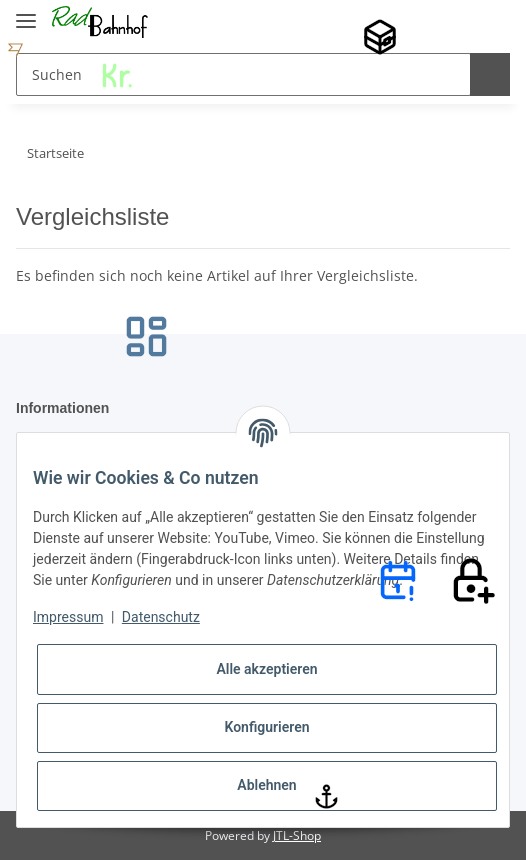 The width and height of the screenshot is (526, 860). I want to click on open dashboard view, so click(146, 336).